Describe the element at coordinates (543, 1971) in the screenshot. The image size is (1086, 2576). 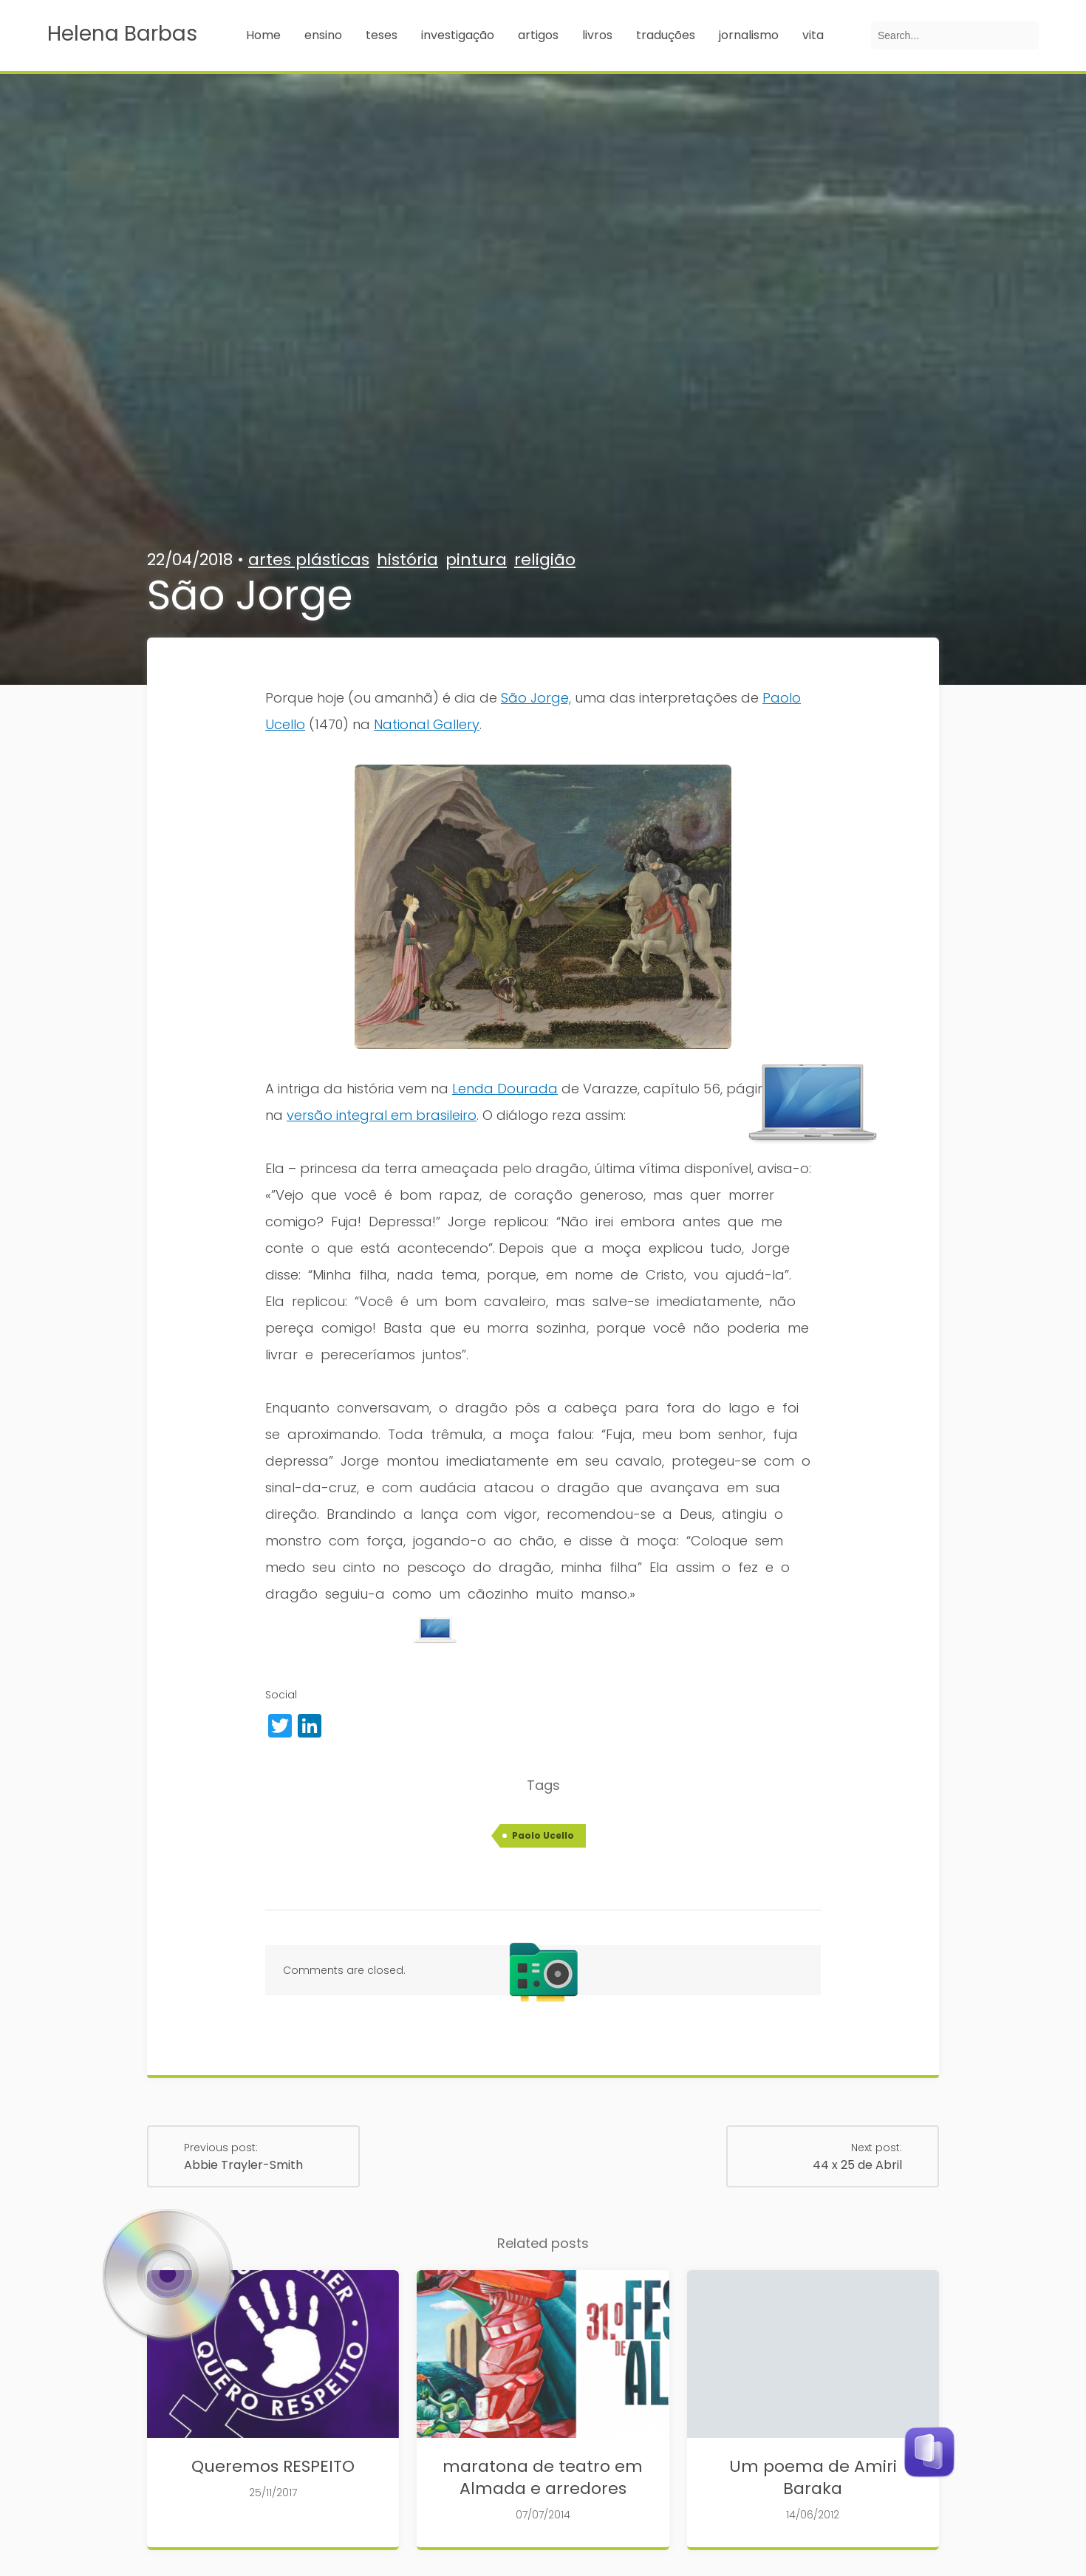
I see `open graphics or image files folder` at that location.